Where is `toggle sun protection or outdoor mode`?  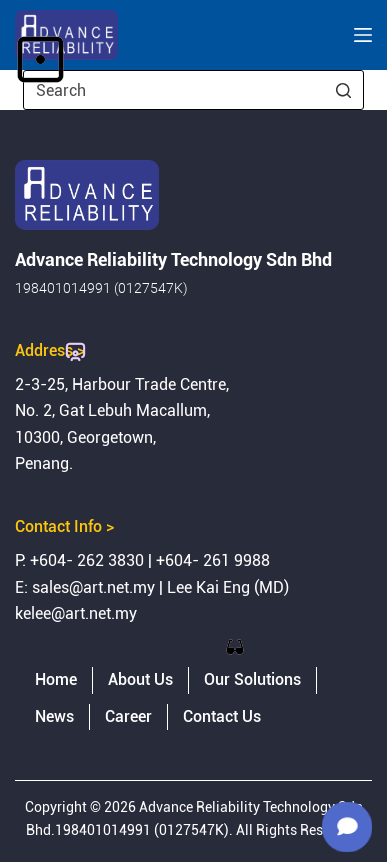 toggle sun protection or outdoor mode is located at coordinates (235, 647).